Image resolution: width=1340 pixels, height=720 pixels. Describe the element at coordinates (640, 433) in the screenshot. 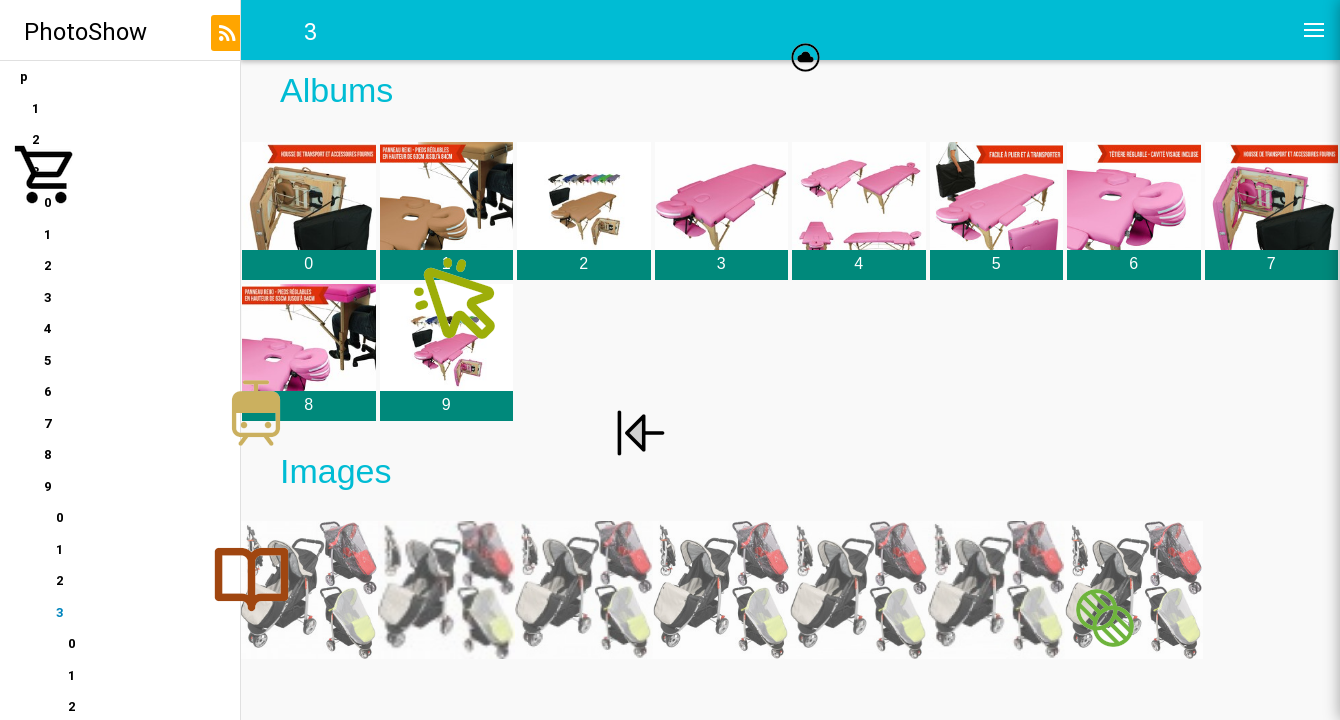

I see `go back to the beginning` at that location.